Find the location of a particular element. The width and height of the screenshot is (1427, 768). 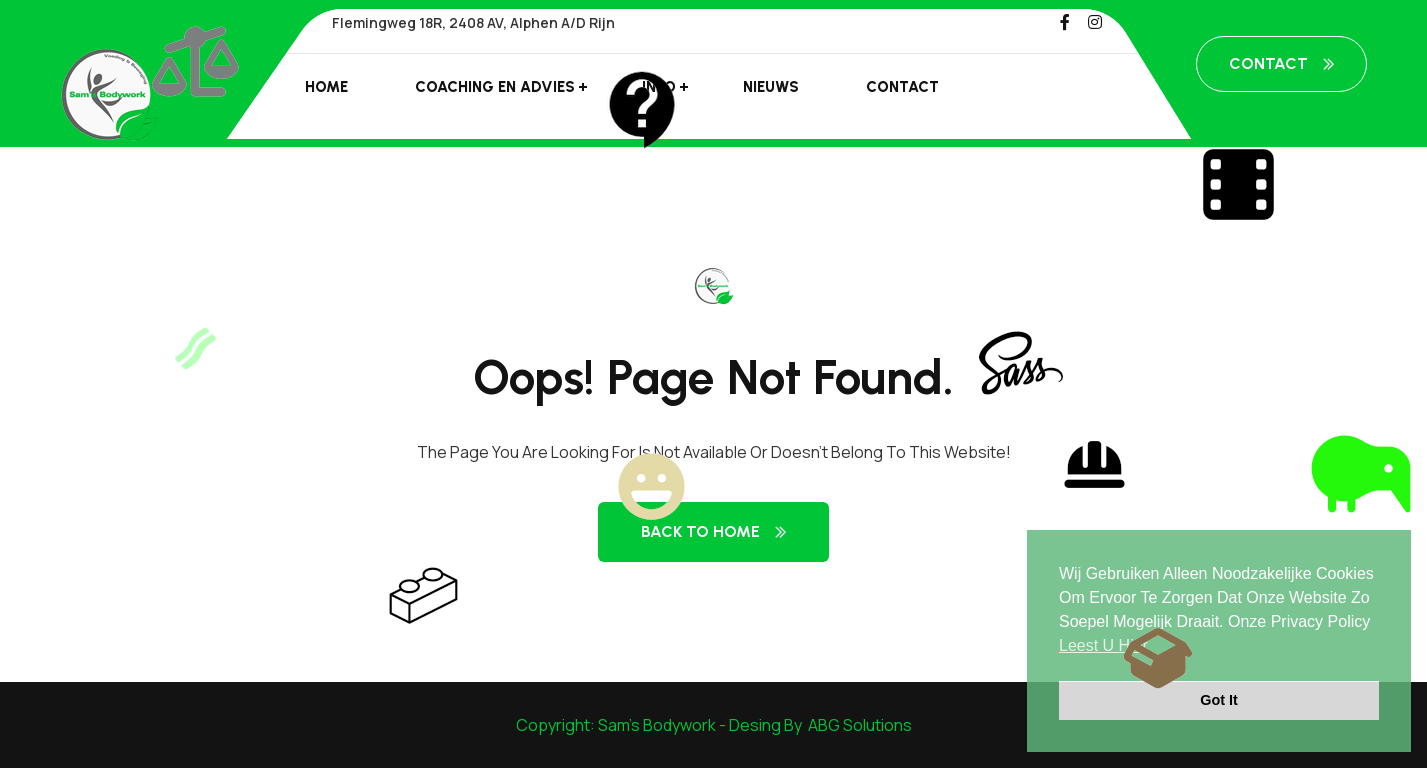

view package contents is located at coordinates (1158, 658).